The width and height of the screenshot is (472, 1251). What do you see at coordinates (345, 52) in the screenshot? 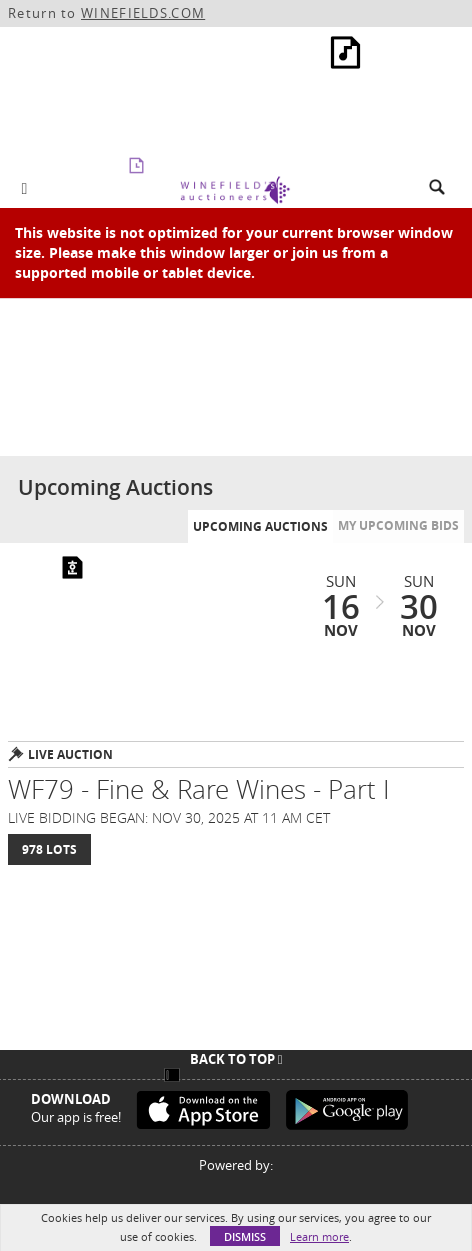
I see `open an audio or music file` at bounding box center [345, 52].